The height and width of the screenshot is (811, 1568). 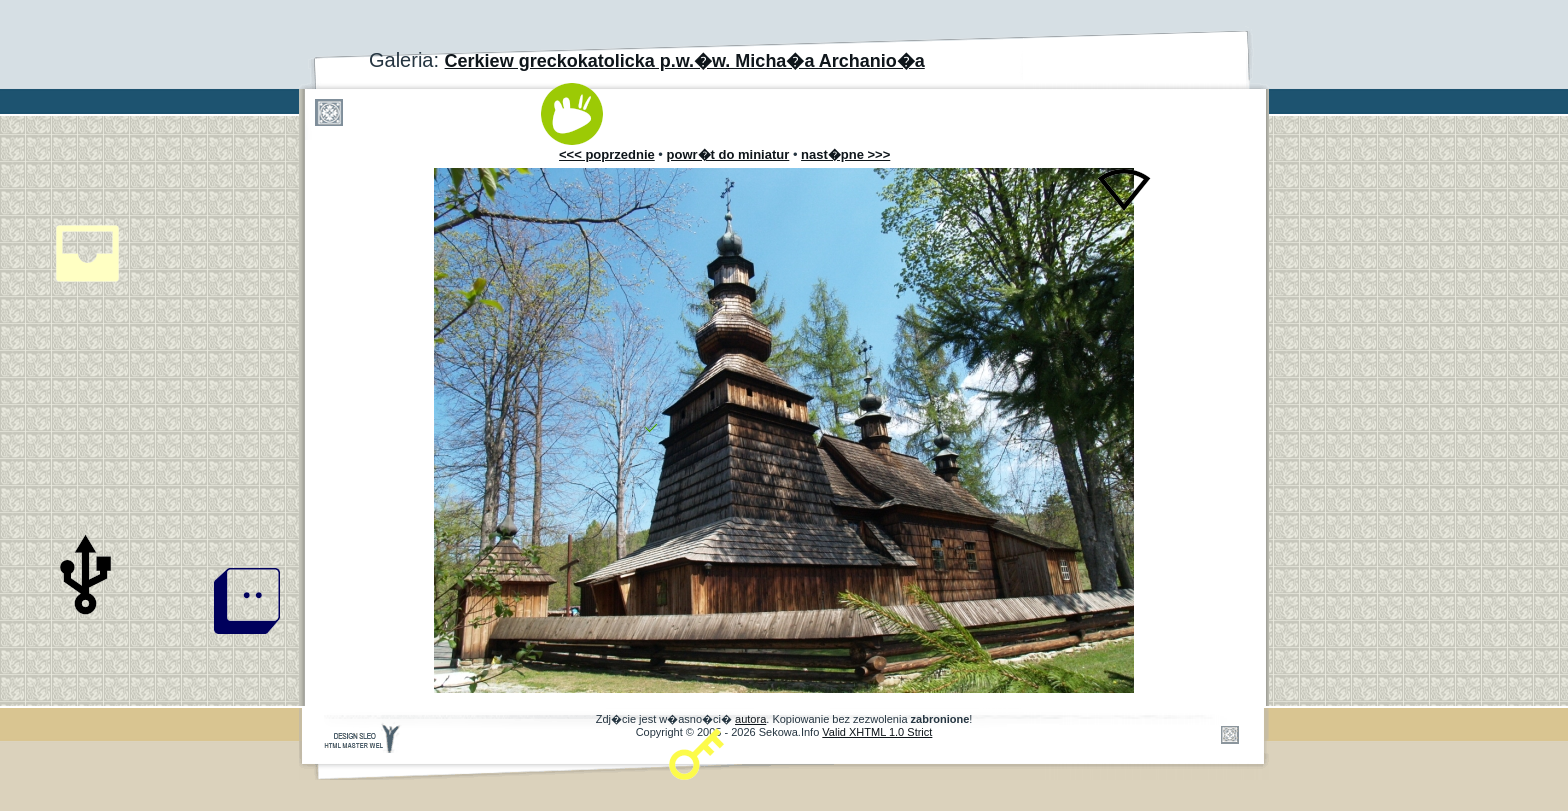 What do you see at coordinates (1124, 190) in the screenshot?
I see `indicates wifi signal strength` at bounding box center [1124, 190].